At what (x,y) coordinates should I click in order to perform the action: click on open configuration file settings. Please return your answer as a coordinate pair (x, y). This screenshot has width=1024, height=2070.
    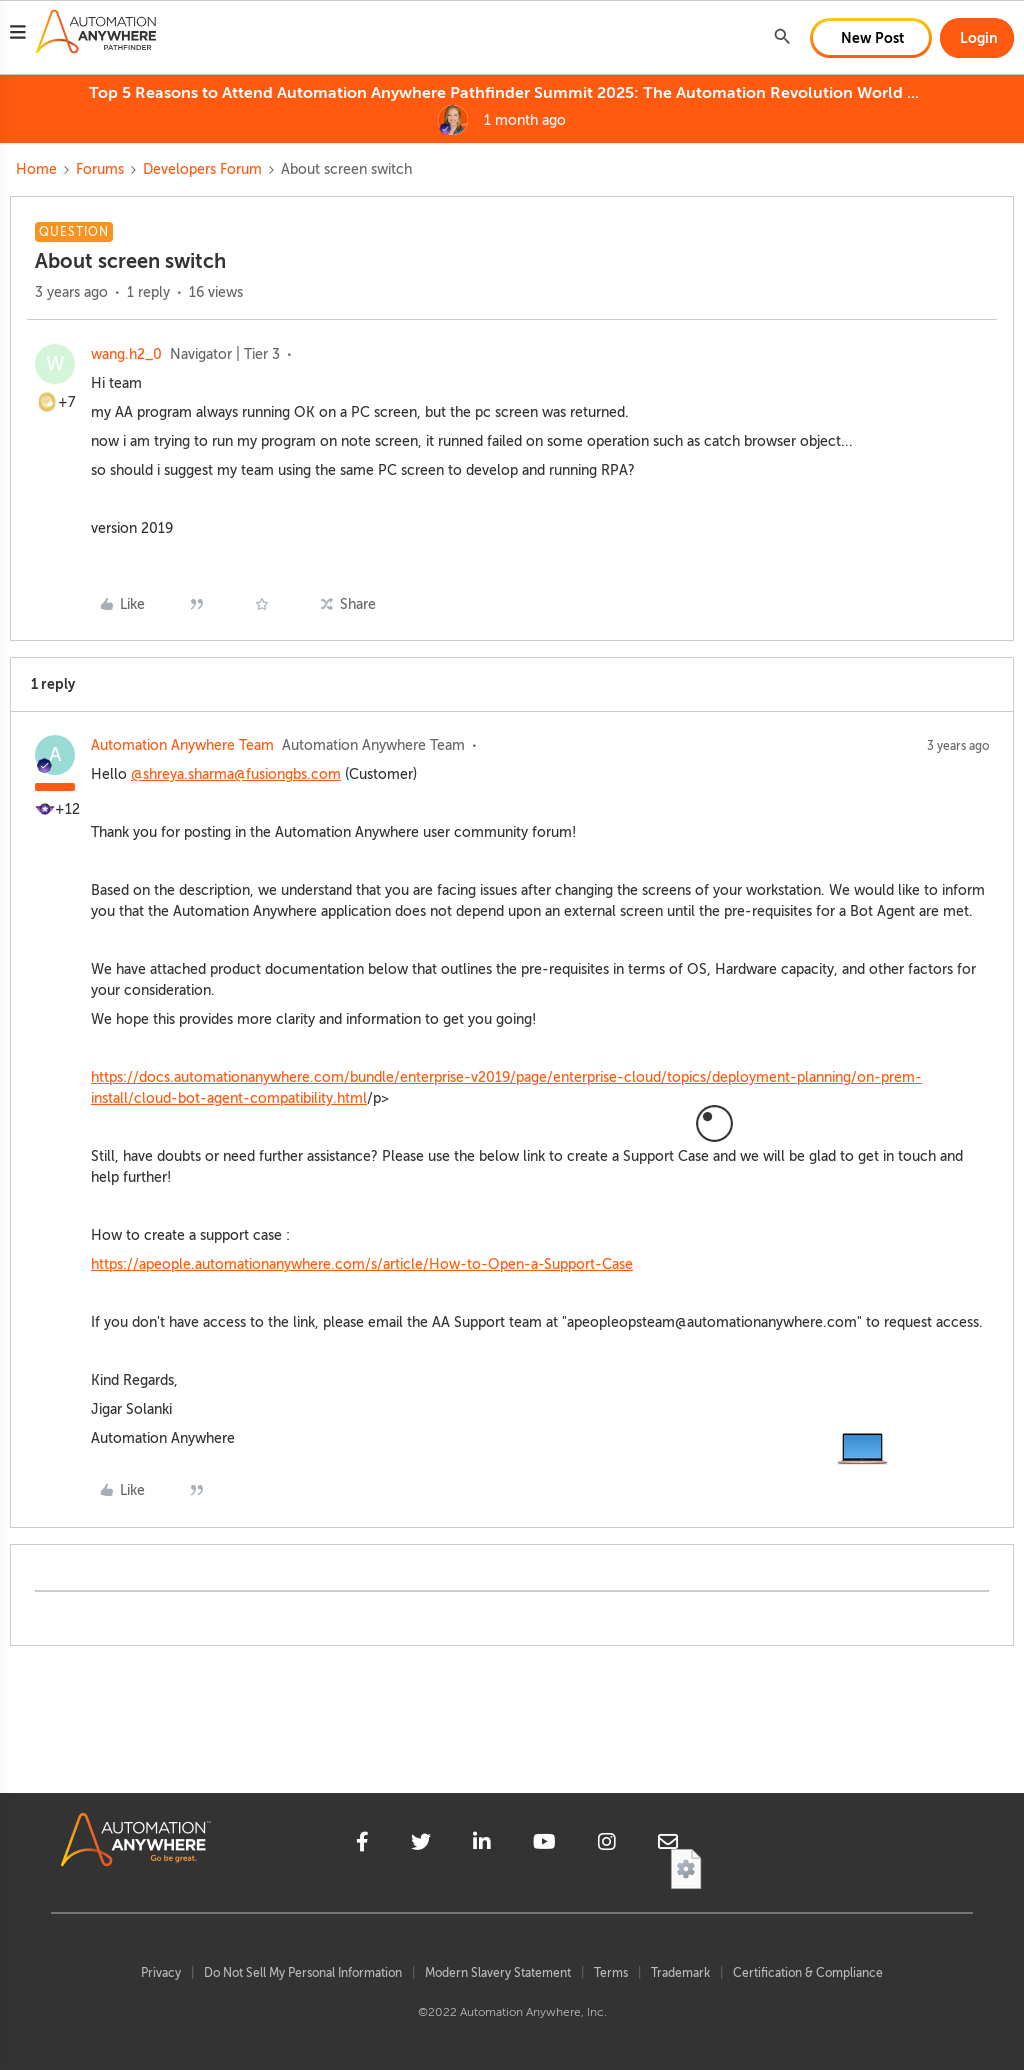
    Looking at the image, I should click on (686, 1869).